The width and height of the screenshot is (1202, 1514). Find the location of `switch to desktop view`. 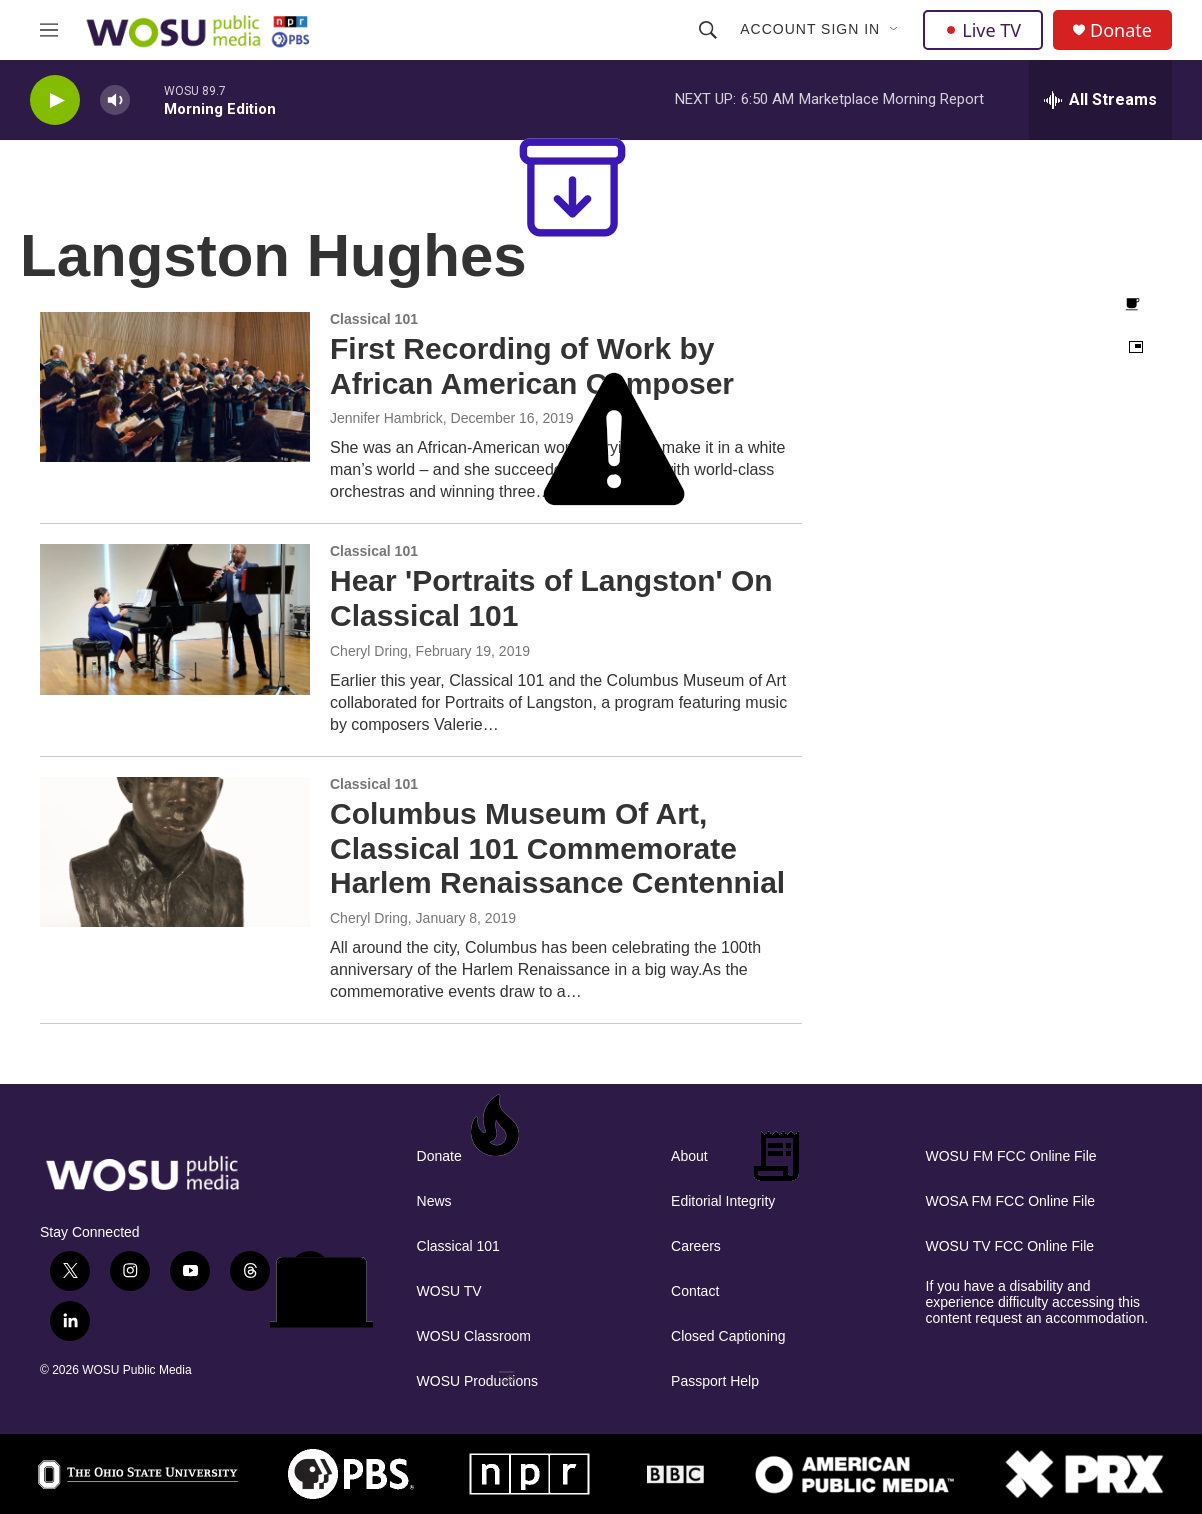

switch to desktop view is located at coordinates (321, 1292).